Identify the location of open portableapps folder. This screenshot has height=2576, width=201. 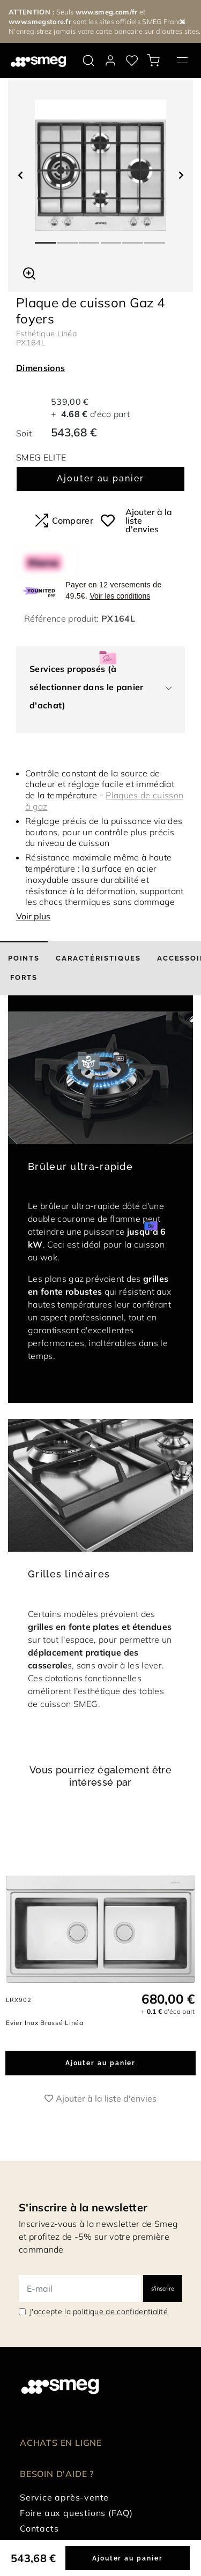
(88, 1061).